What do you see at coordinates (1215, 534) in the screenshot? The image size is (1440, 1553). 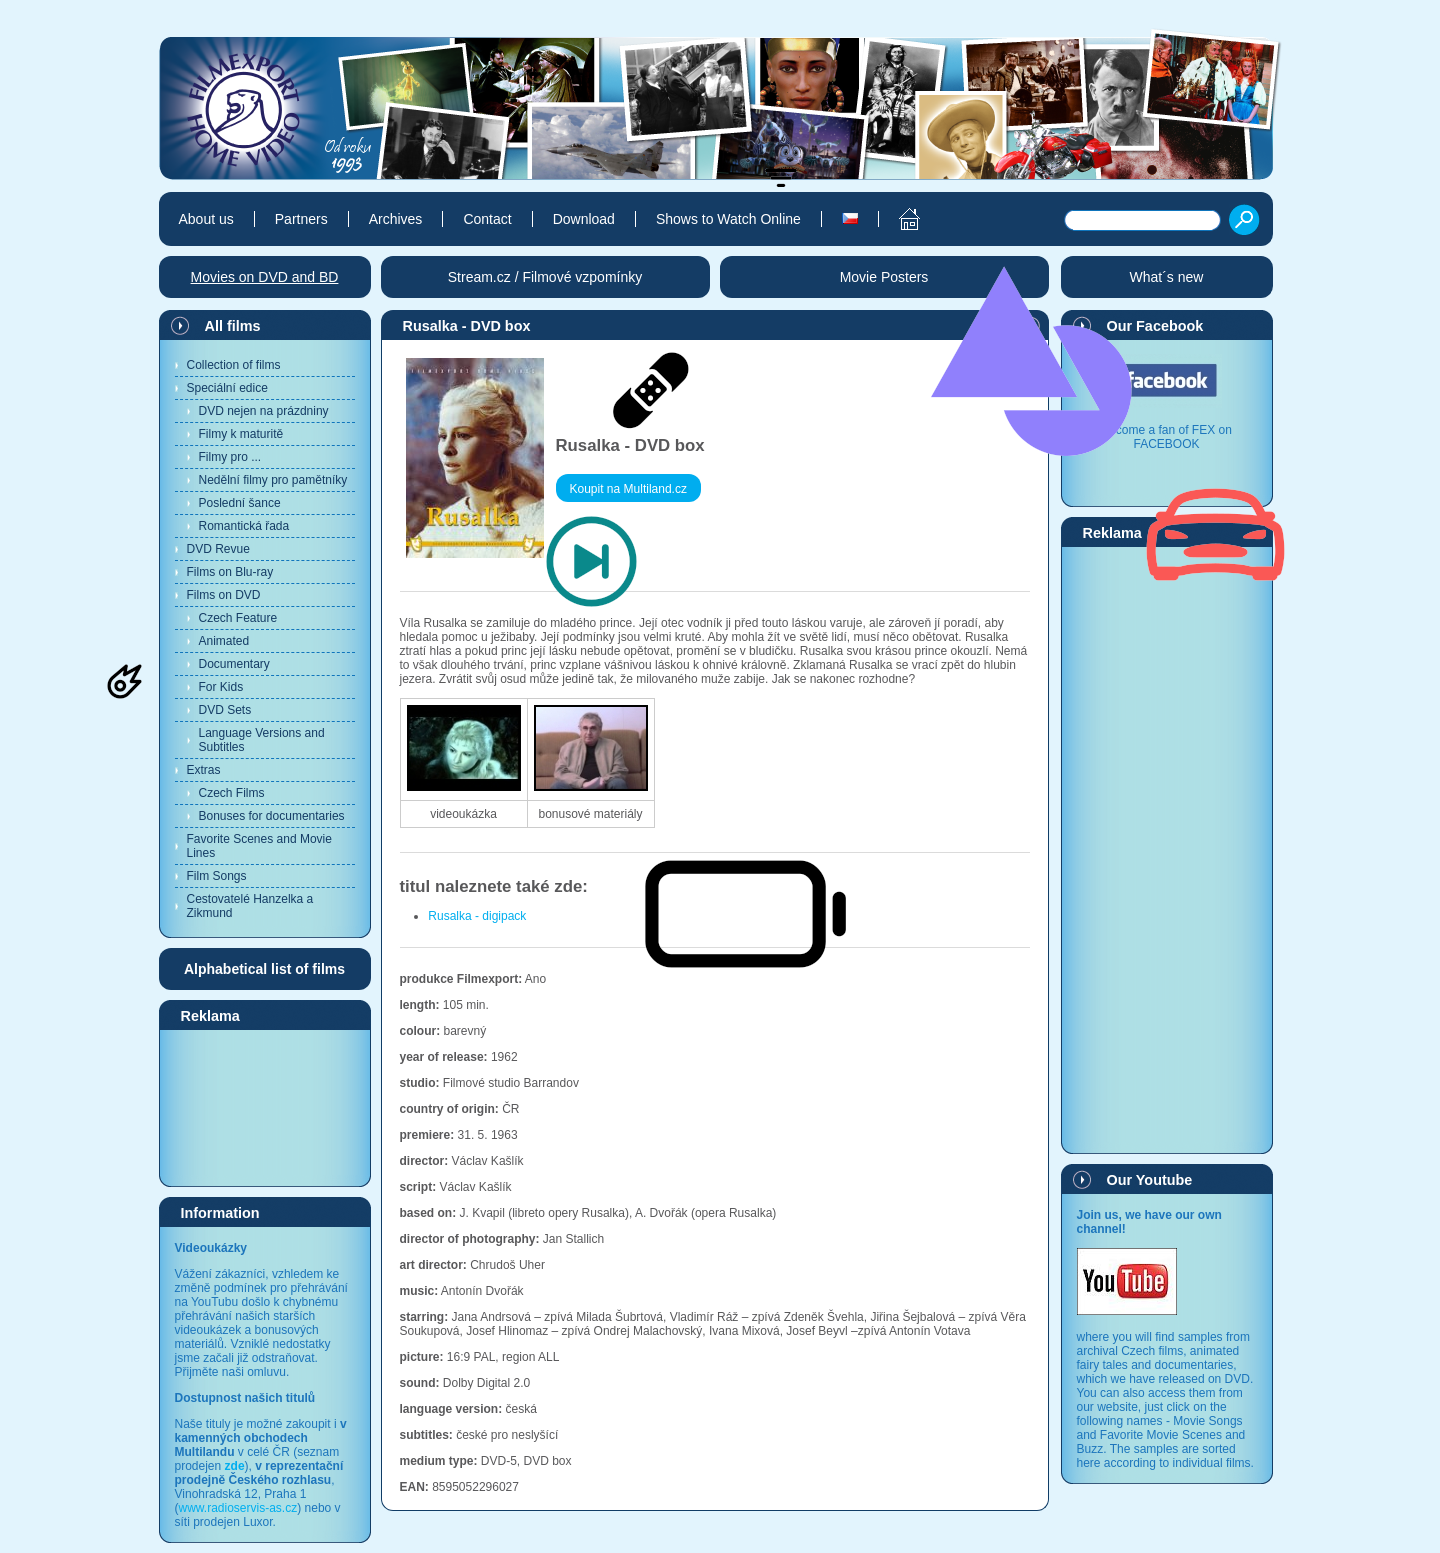 I see `select sports car or performance vehicle option` at bounding box center [1215, 534].